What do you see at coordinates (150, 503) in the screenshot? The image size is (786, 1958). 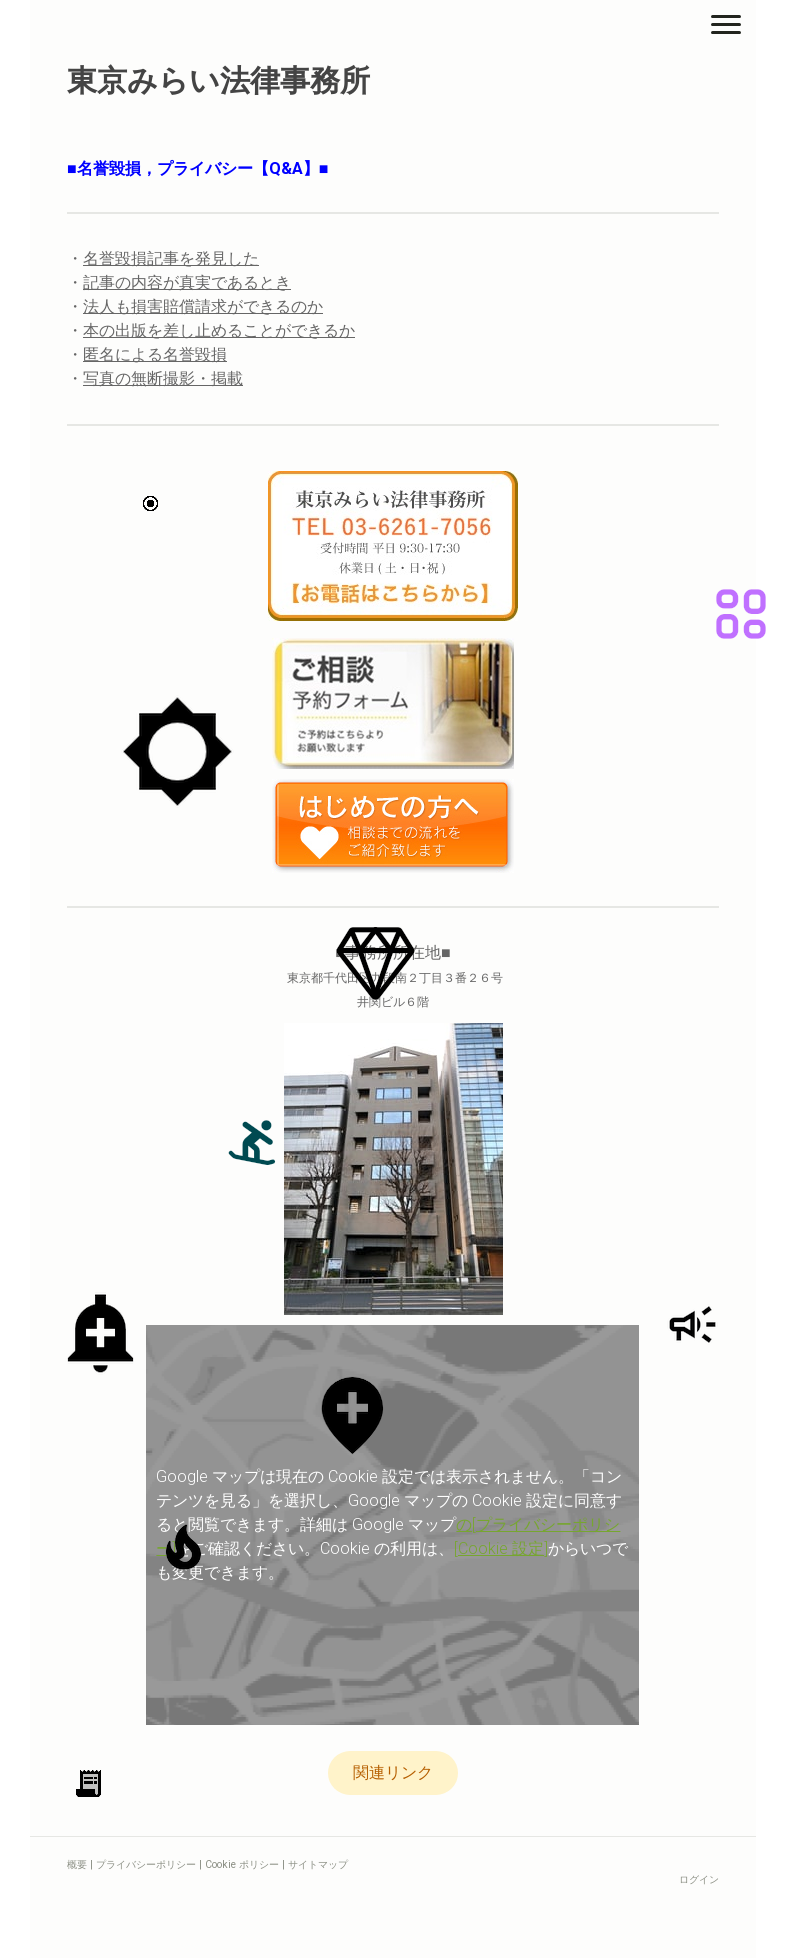 I see `indicates a selected radio button option` at bounding box center [150, 503].